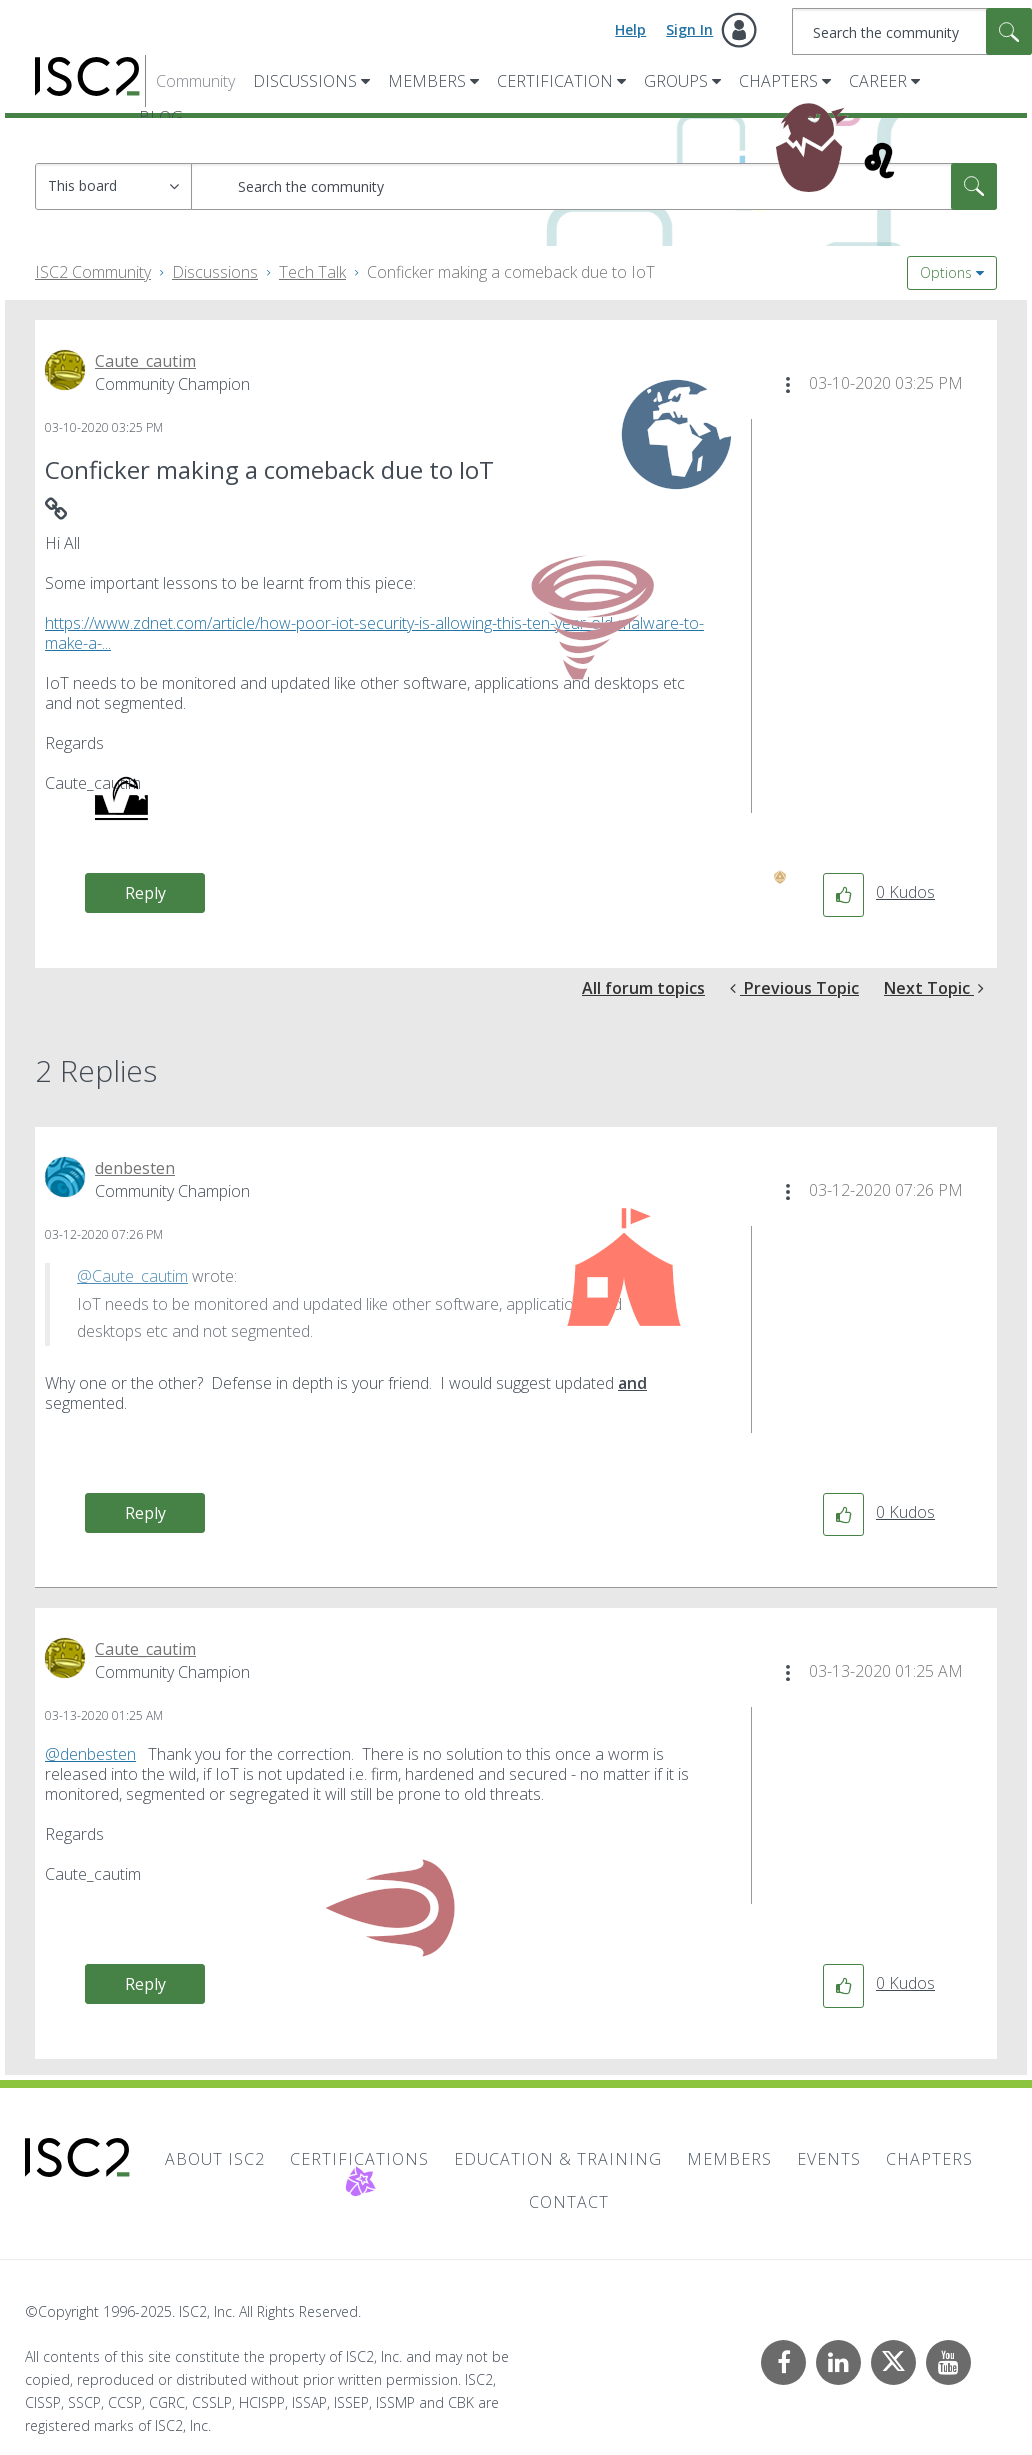  Describe the element at coordinates (780, 877) in the screenshot. I see `roll a d8 die in-game` at that location.